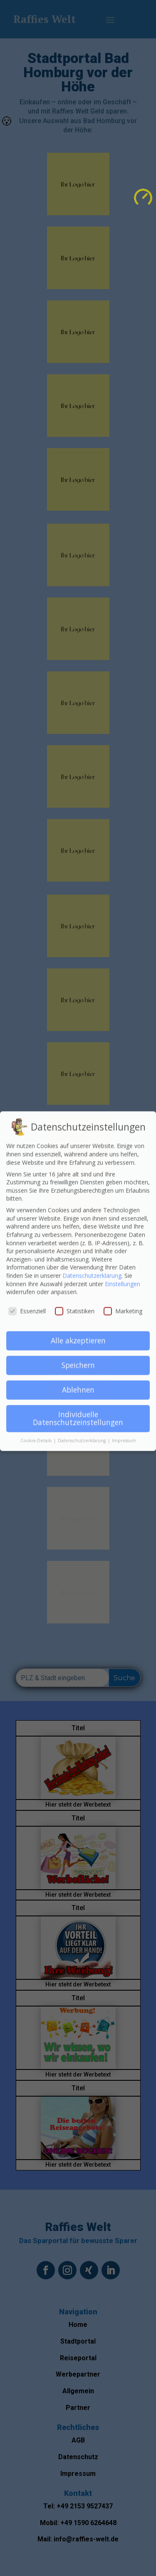  Describe the element at coordinates (7, 121) in the screenshot. I see `indicates an error or system crash` at that location.